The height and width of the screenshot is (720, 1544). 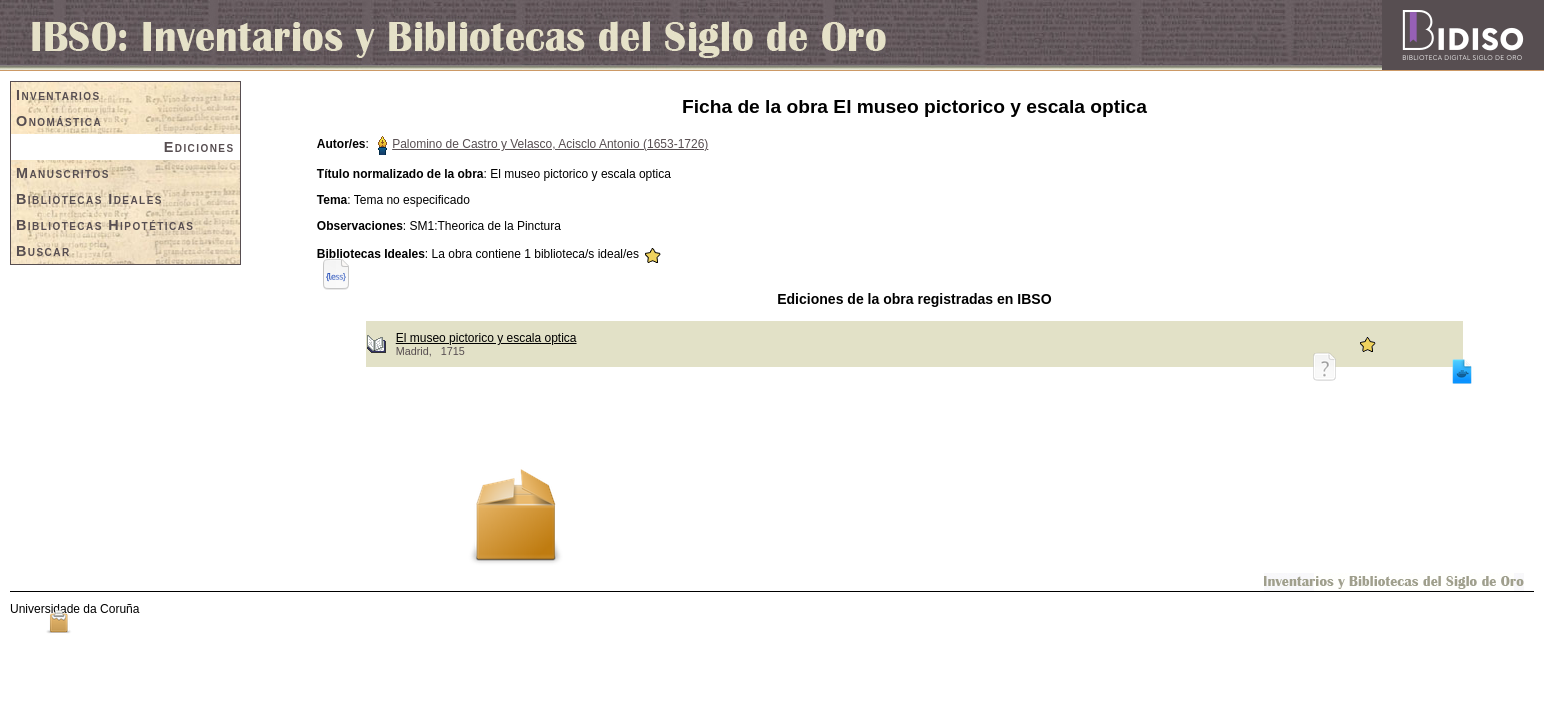 What do you see at coordinates (1324, 366) in the screenshot?
I see `unrecognized file type` at bounding box center [1324, 366].